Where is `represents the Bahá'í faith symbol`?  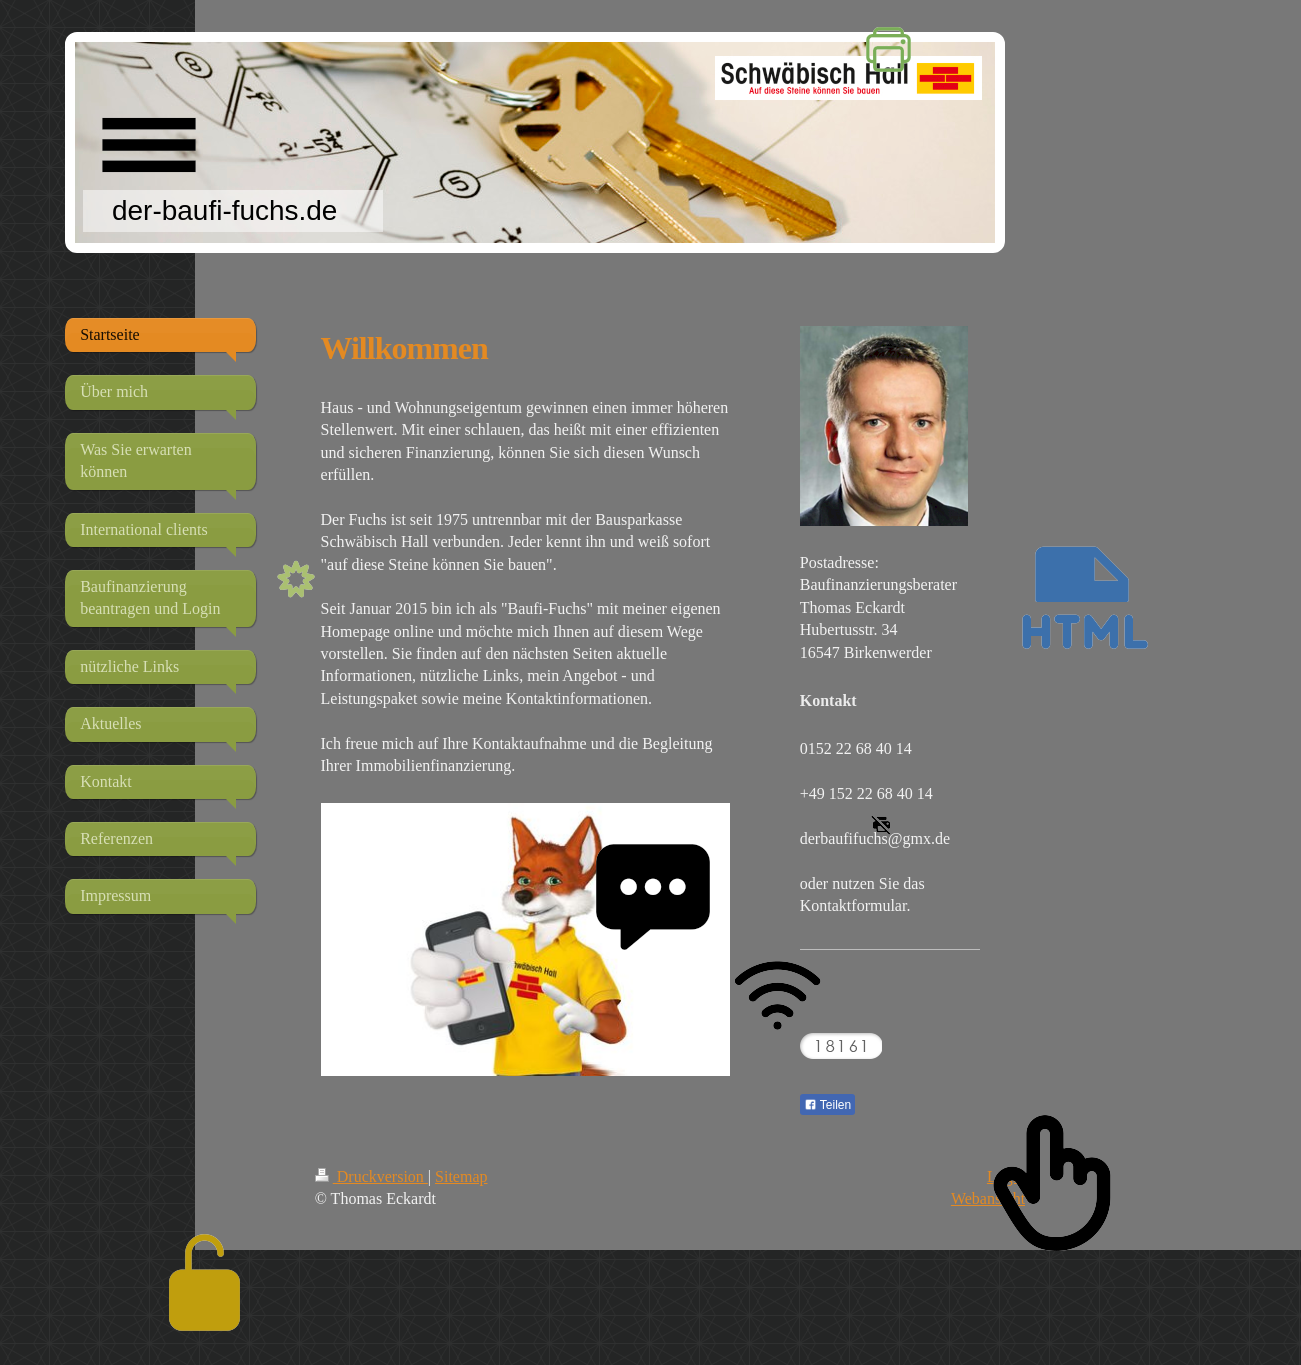
represents the Bahá'í faith symbol is located at coordinates (296, 579).